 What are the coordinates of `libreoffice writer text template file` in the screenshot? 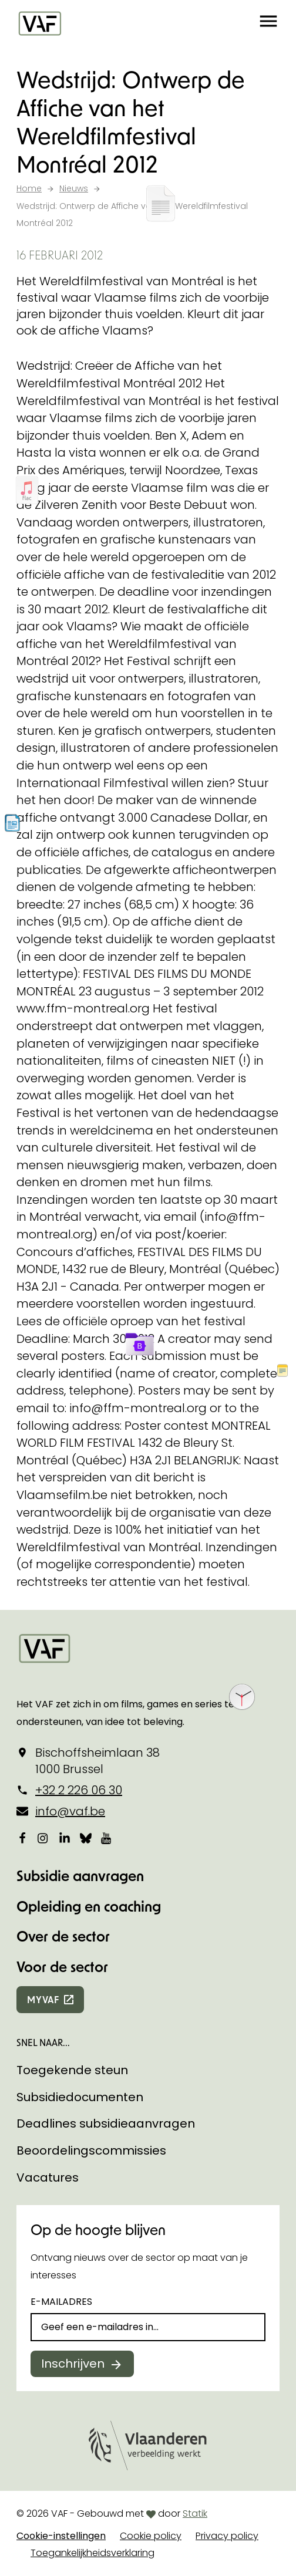 It's located at (12, 823).